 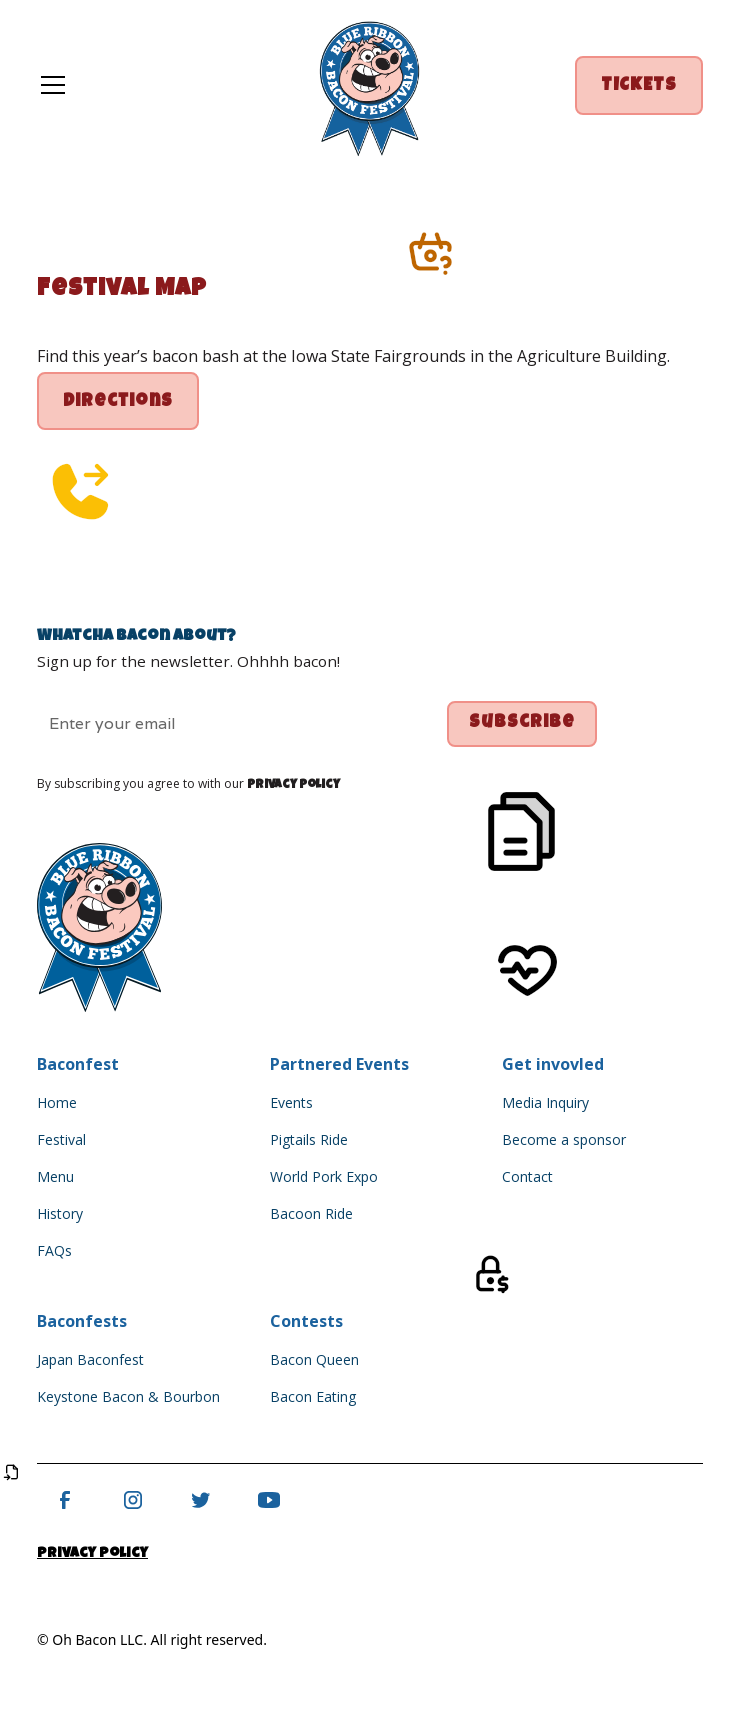 I want to click on view health or fitness data, so click(x=527, y=968).